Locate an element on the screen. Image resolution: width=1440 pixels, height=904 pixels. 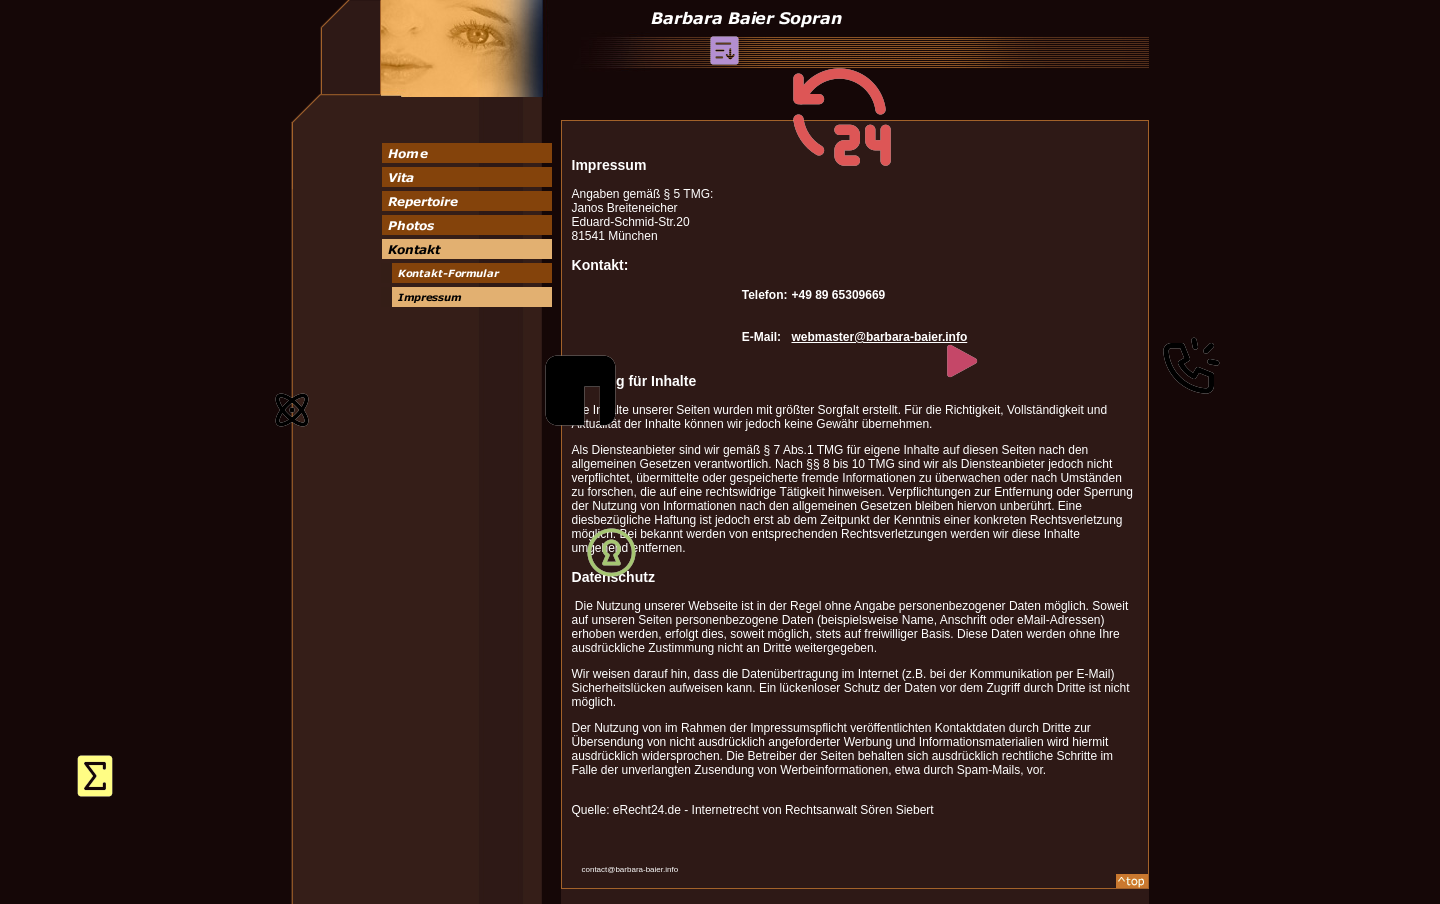
access science or chemistry features is located at coordinates (292, 410).